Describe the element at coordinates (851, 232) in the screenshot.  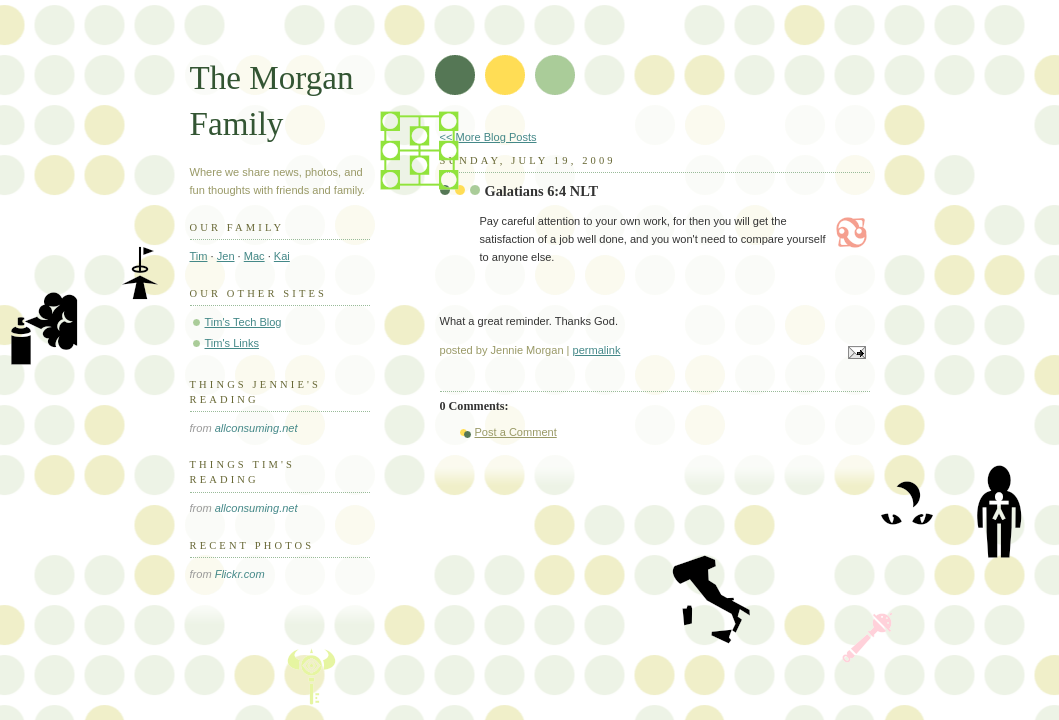
I see `sync or synchronization in progress` at that location.